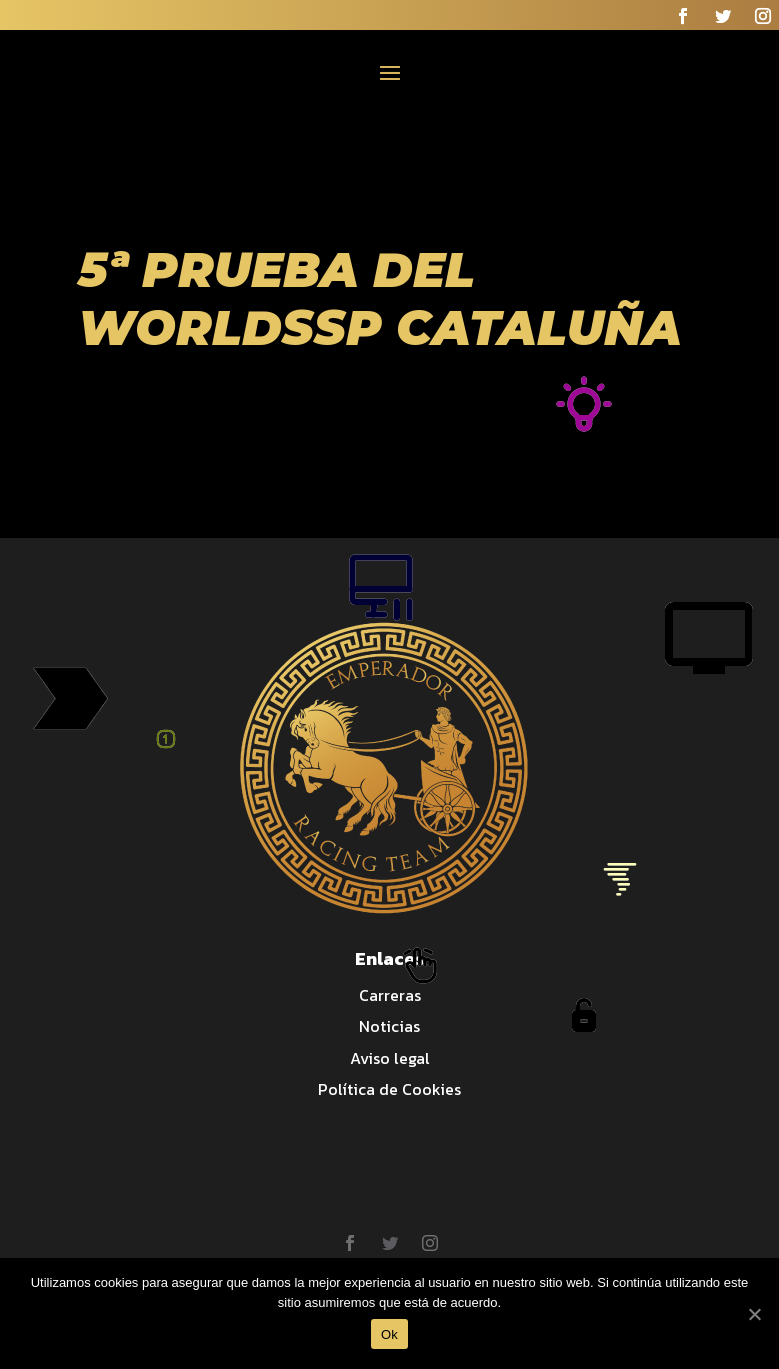  I want to click on indicates the first item or step in a sequence, so click(166, 739).